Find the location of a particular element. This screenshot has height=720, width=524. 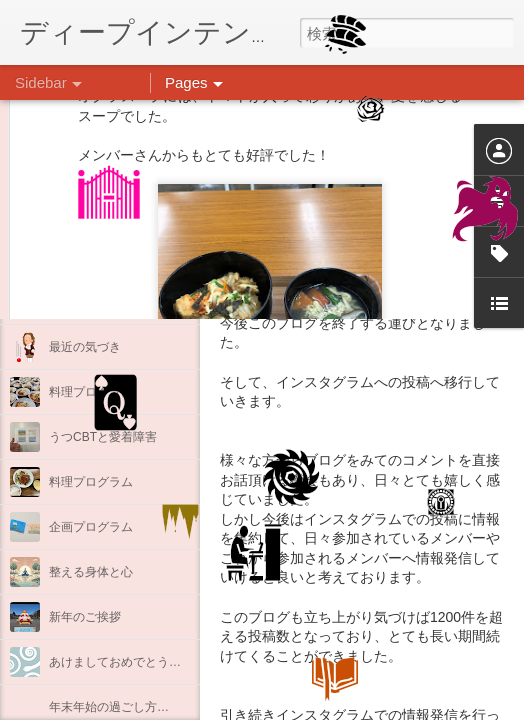

access piano or keyboard lessons is located at coordinates (254, 551).